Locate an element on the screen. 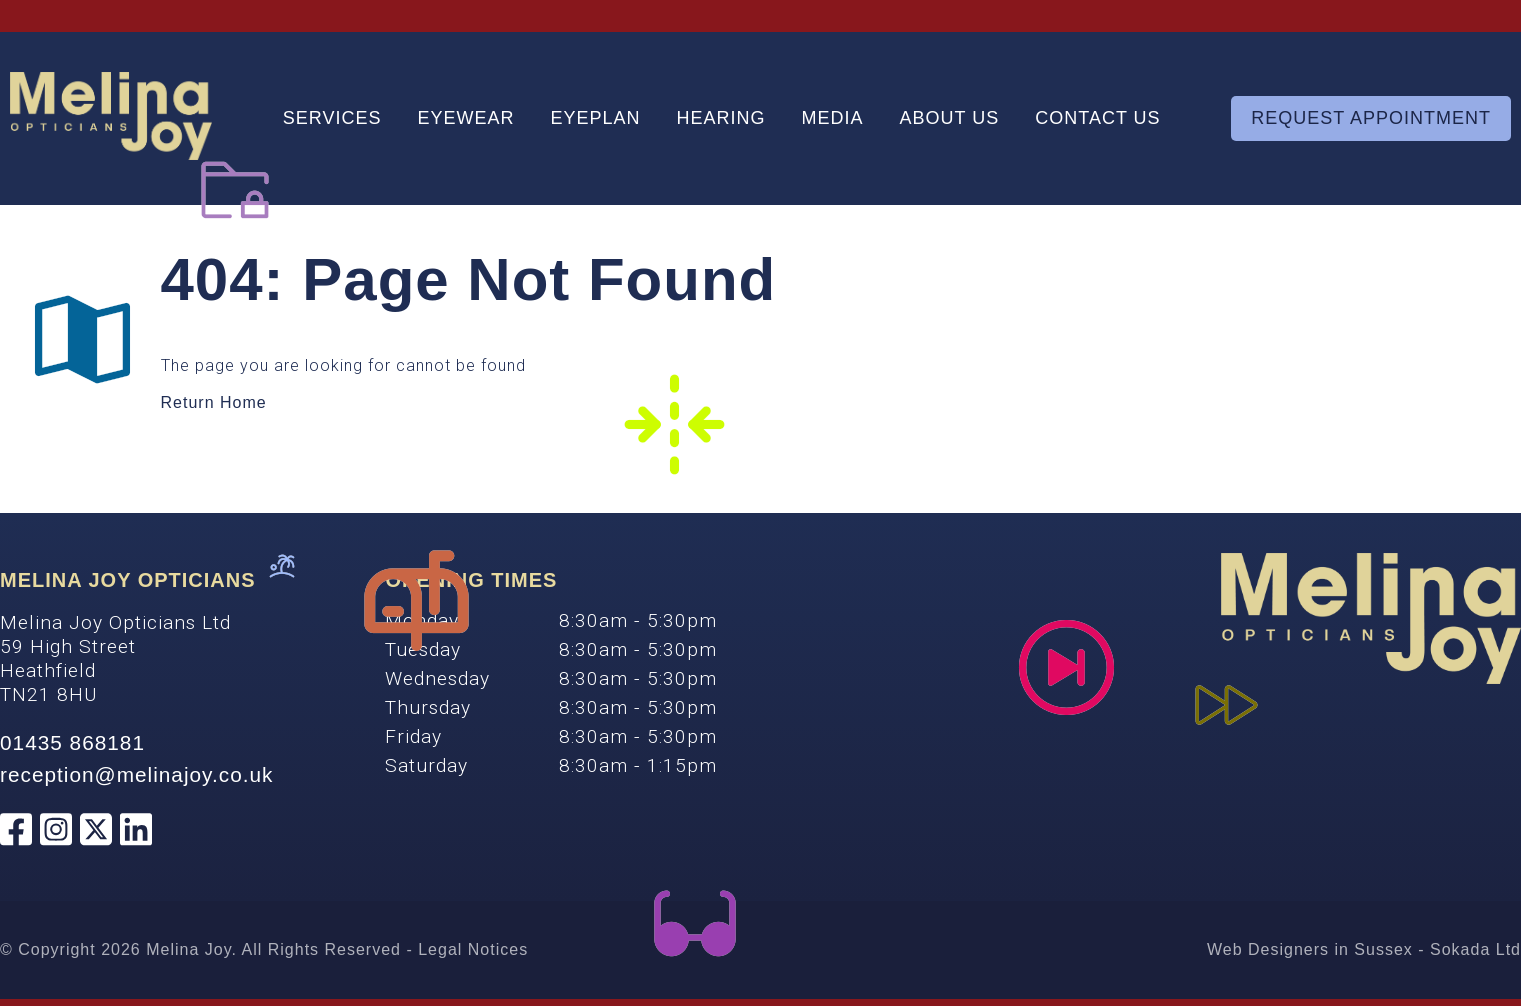 The height and width of the screenshot is (1006, 1521). access your mailbox or inbox is located at coordinates (416, 602).